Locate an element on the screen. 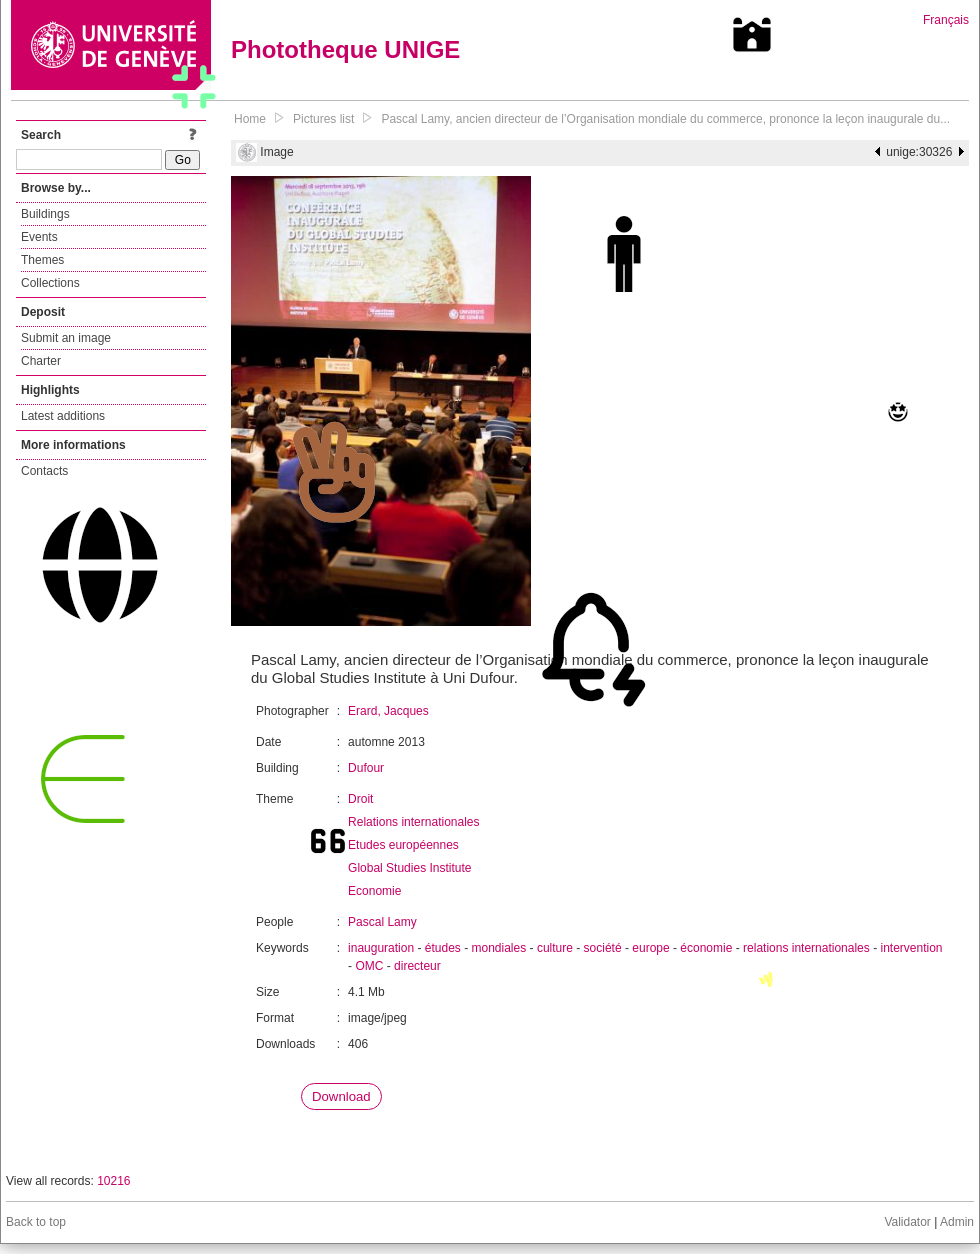 The height and width of the screenshot is (1254, 980). access global or international settings is located at coordinates (100, 565).